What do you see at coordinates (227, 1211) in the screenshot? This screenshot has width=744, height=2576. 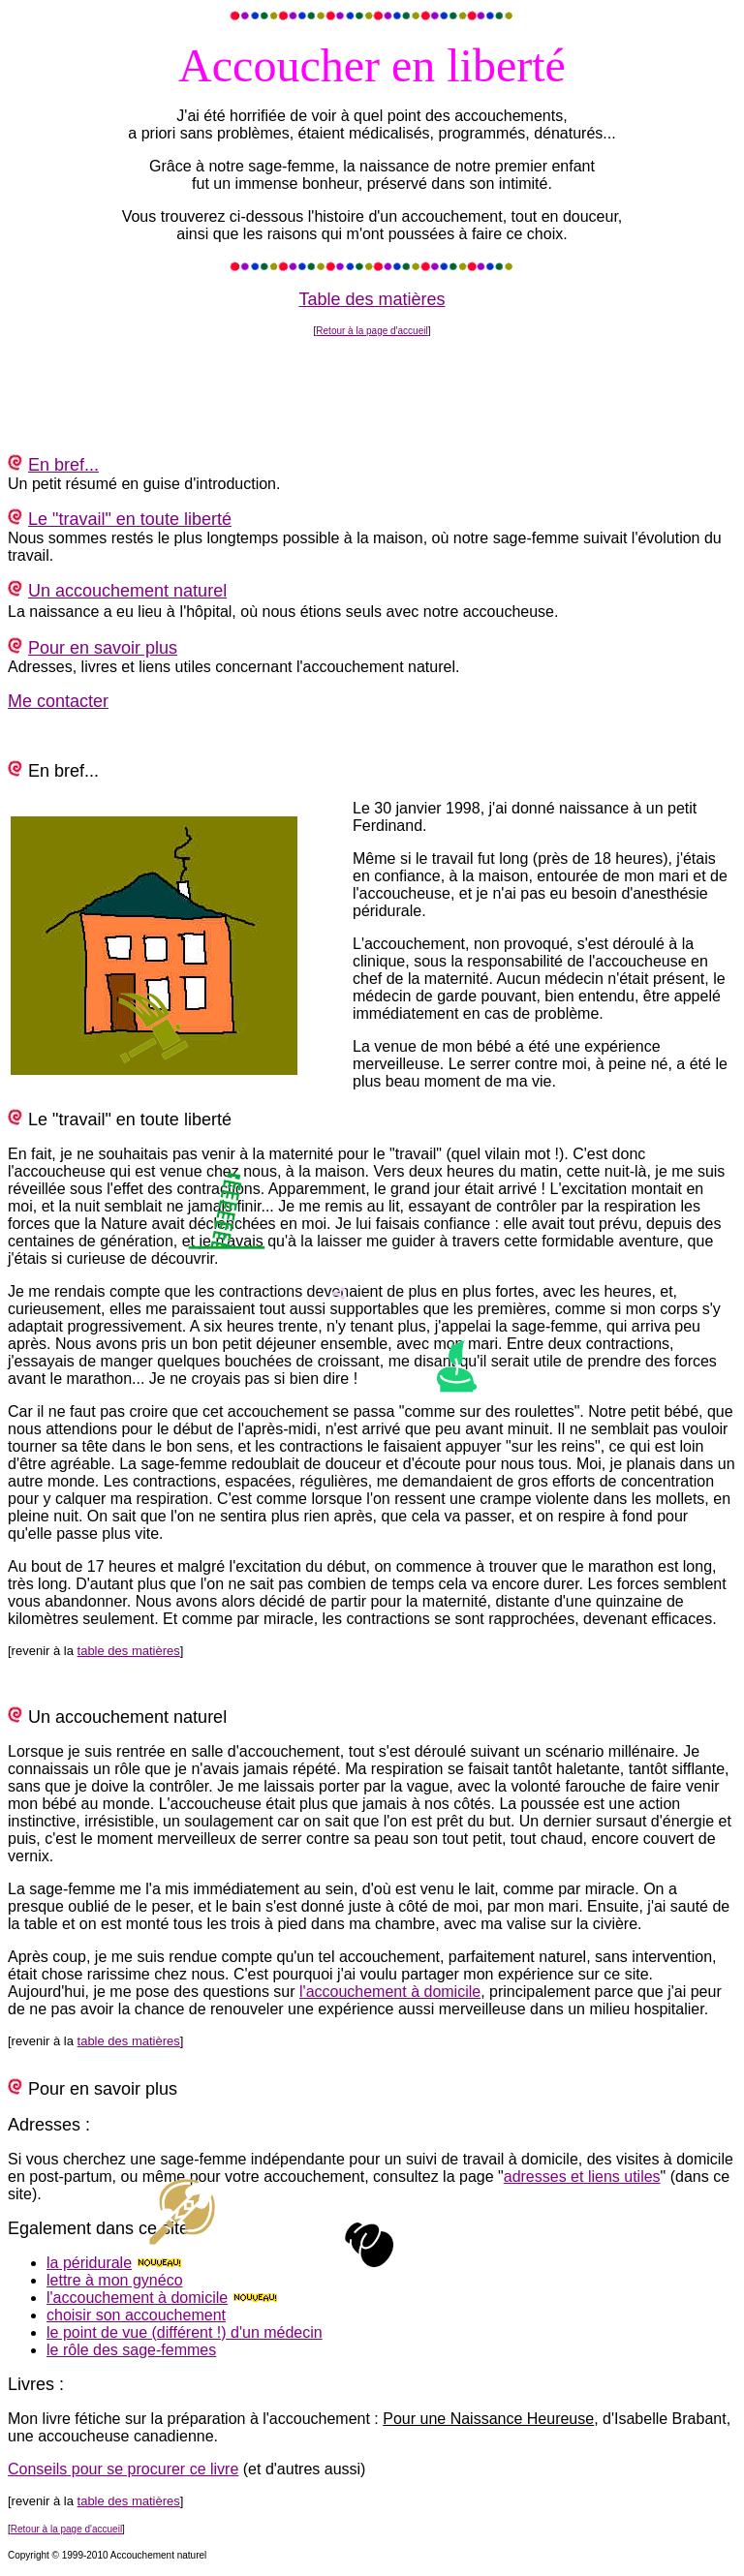 I see `view Italian landmarks or attractions` at bounding box center [227, 1211].